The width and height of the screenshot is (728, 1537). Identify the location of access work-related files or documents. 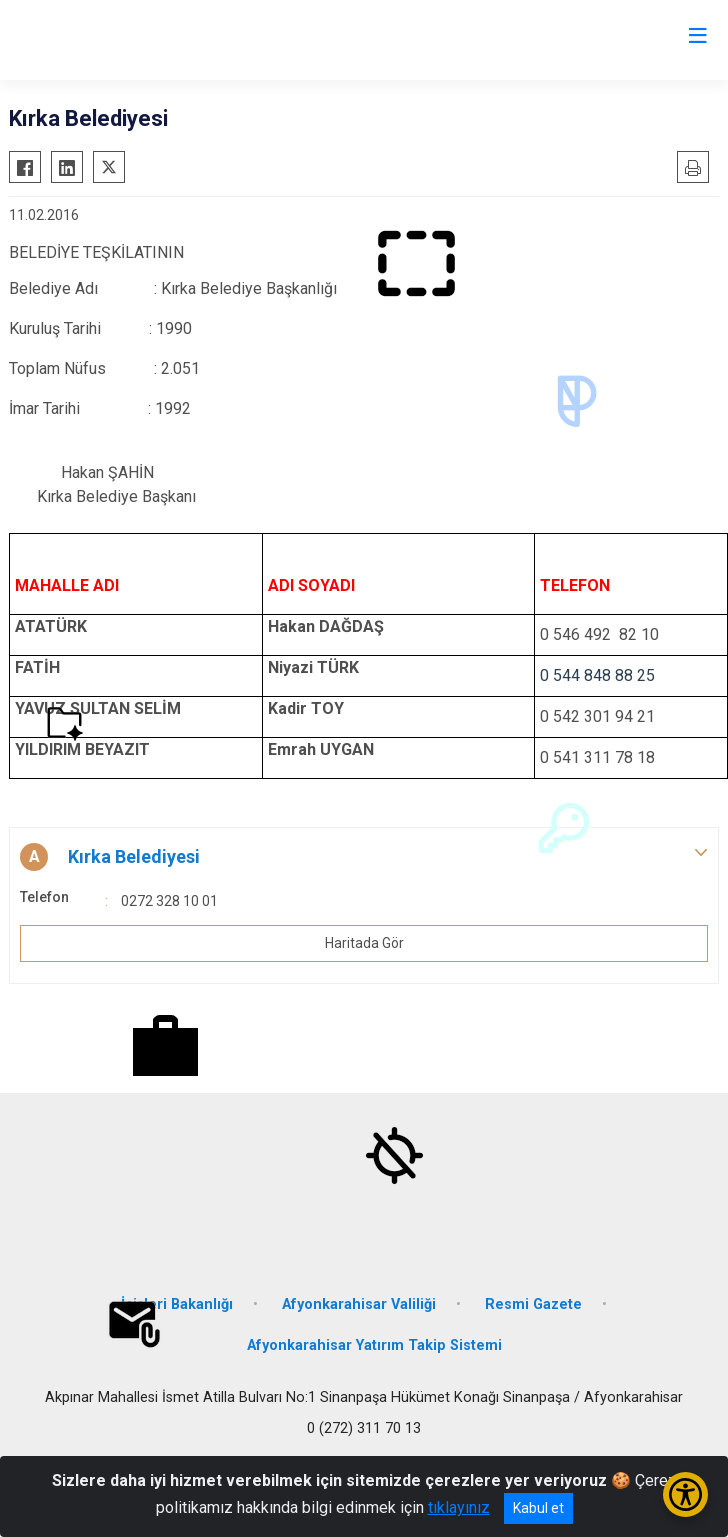
(165, 1047).